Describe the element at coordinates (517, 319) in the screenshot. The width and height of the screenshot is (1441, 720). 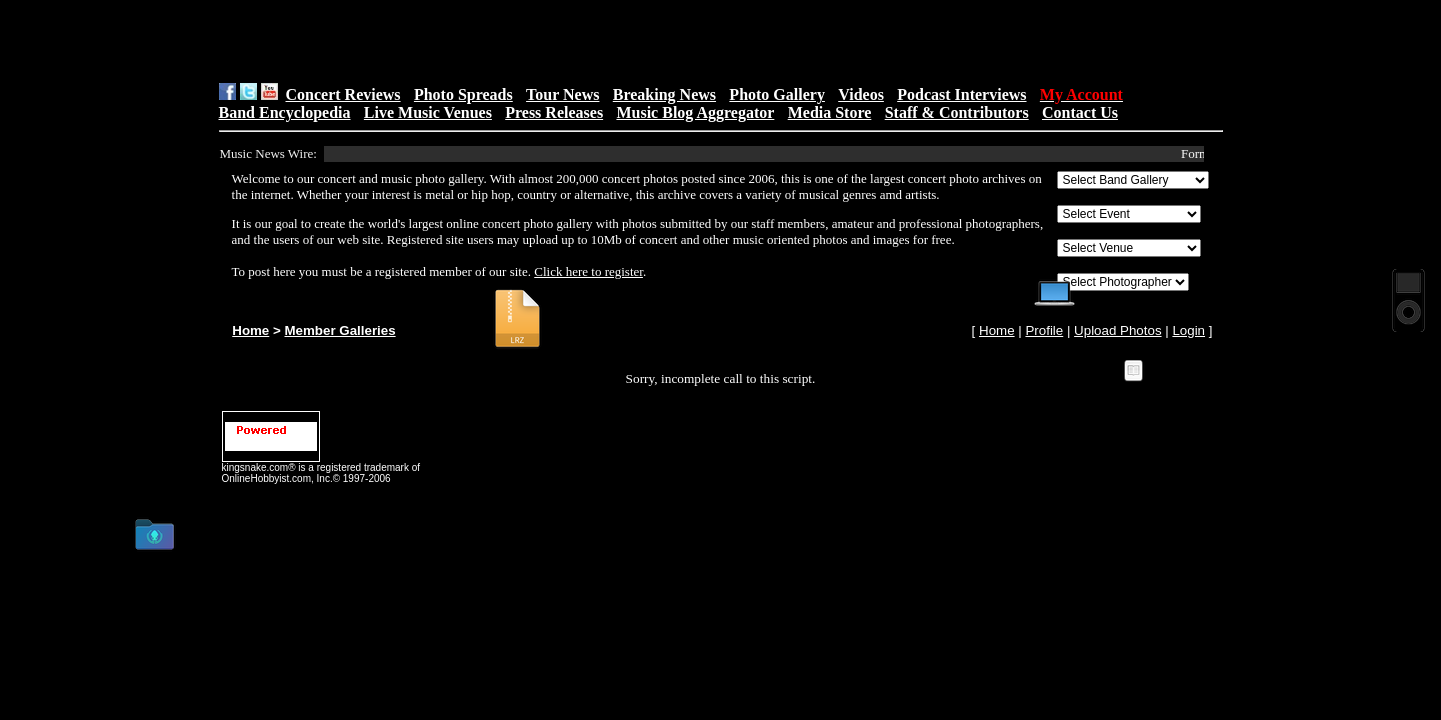
I see `an lrzip compressed archive file` at that location.